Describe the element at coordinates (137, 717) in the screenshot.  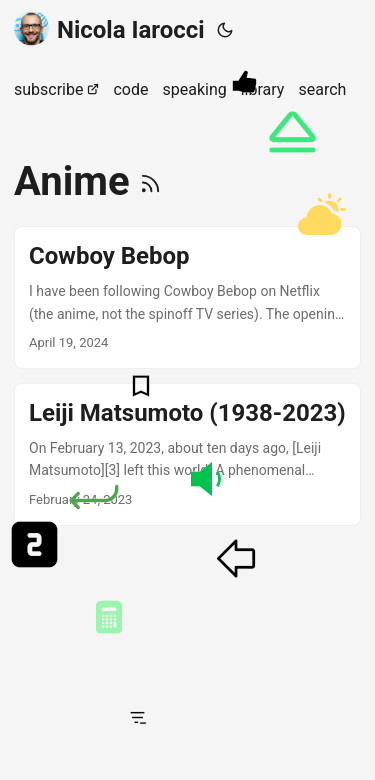
I see `remove a filter from current view` at that location.